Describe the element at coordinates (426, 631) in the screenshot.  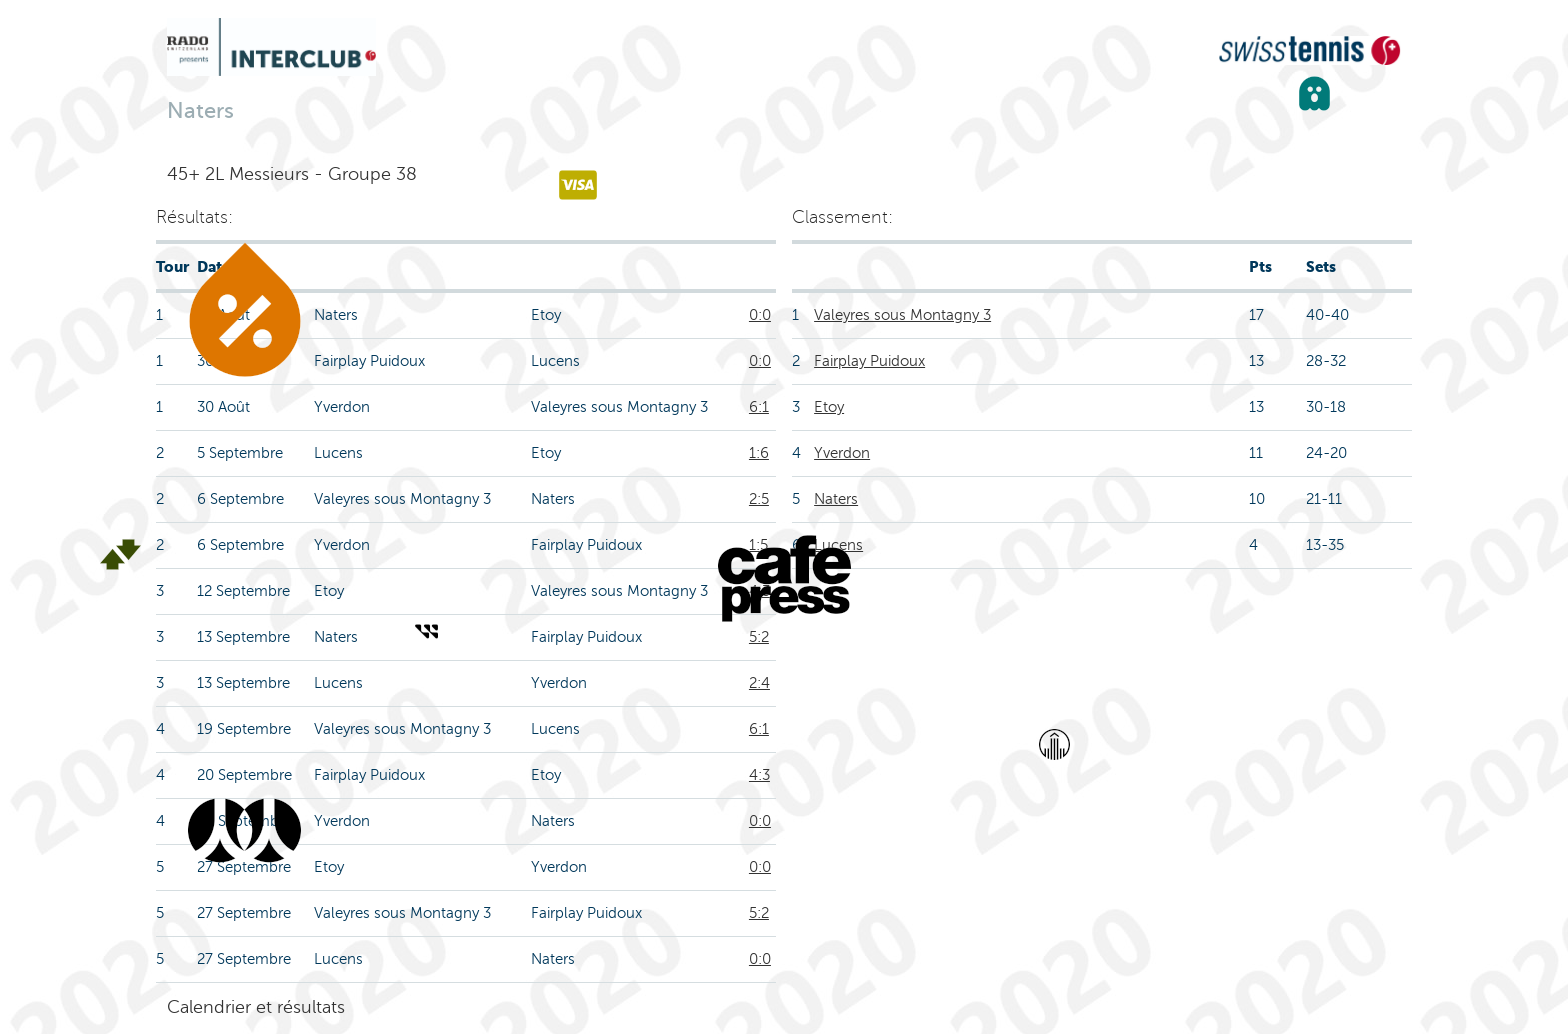
I see `western digital brand logo` at that location.